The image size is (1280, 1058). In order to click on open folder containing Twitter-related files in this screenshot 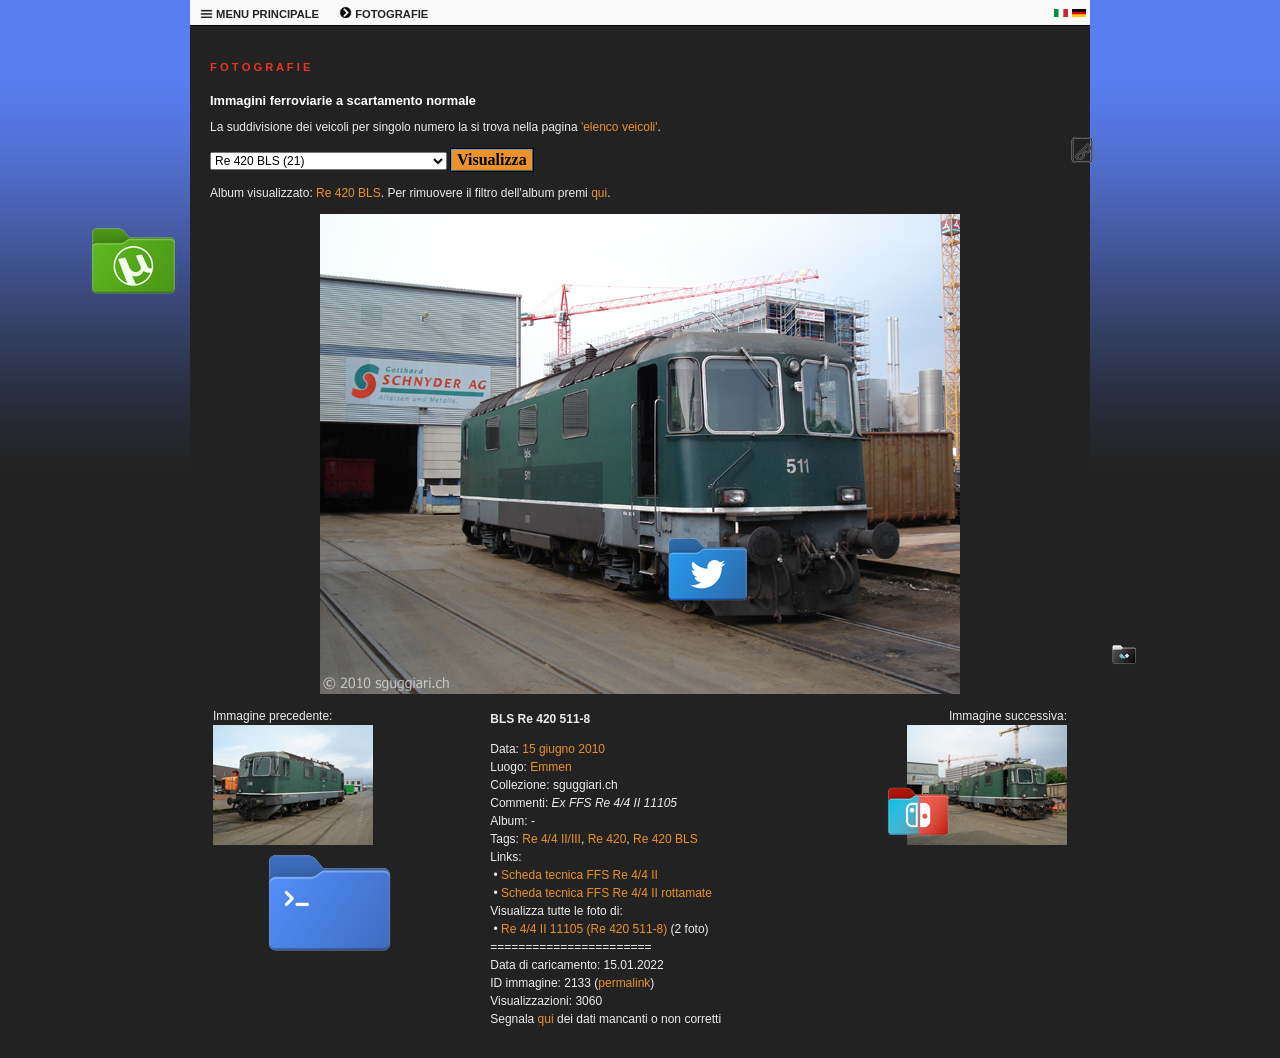, I will do `click(707, 571)`.